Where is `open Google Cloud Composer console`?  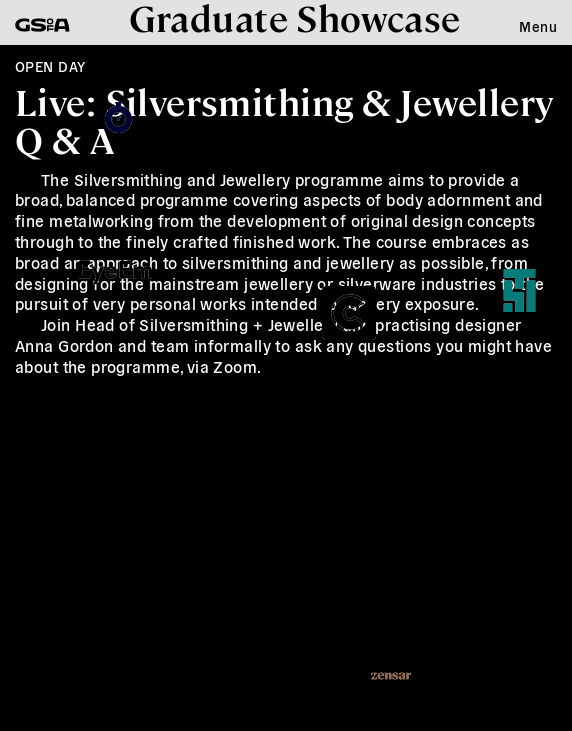 open Google Cloud Composer console is located at coordinates (519, 290).